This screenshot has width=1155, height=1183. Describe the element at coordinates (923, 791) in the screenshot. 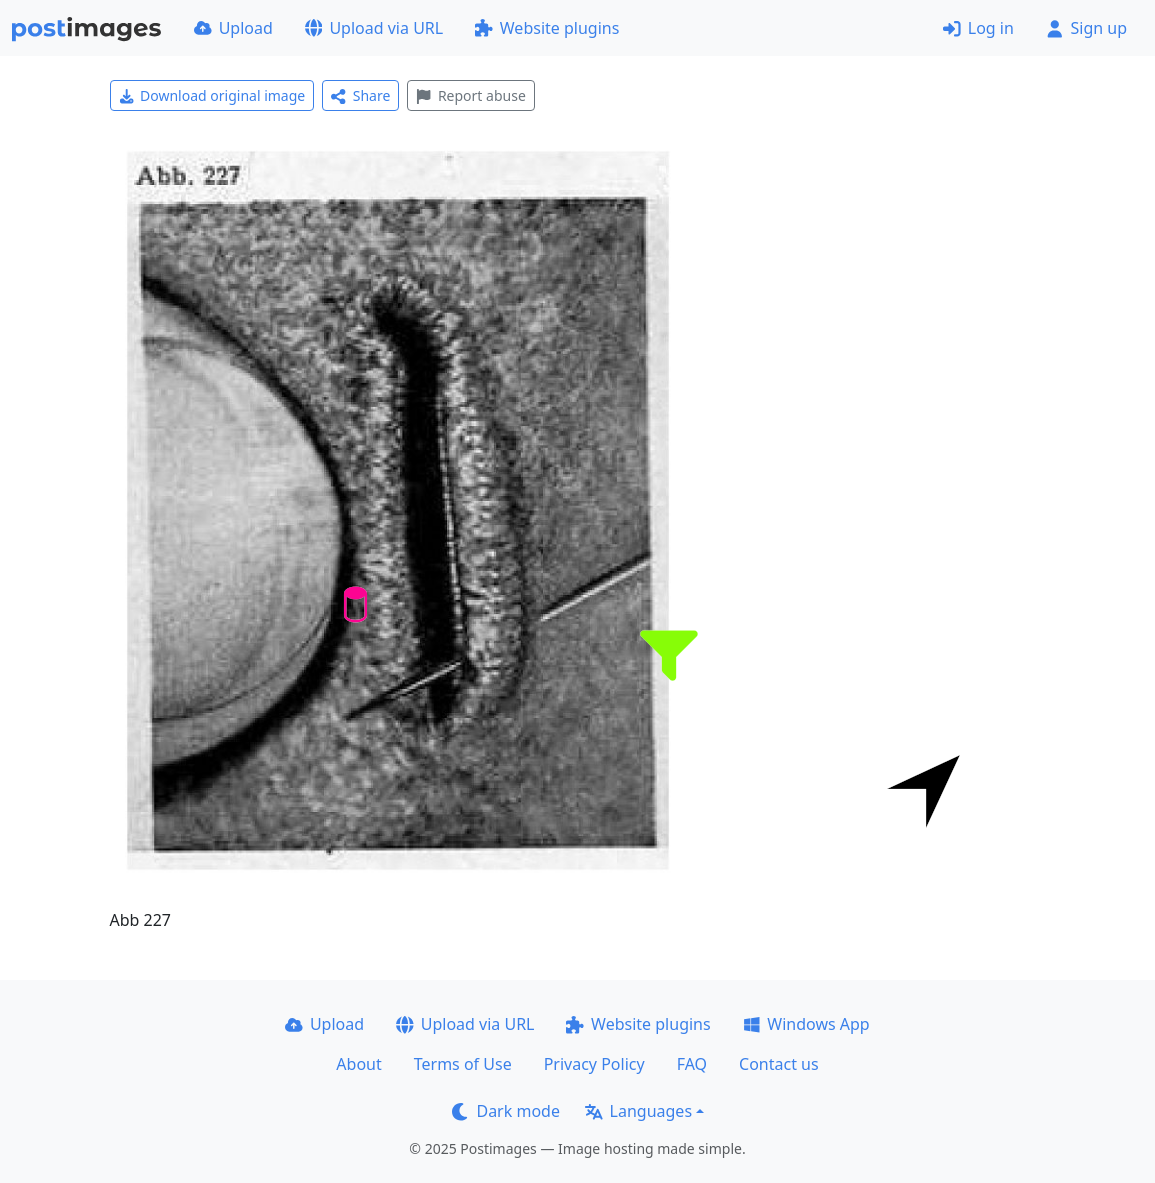

I see `navigate to current location` at that location.